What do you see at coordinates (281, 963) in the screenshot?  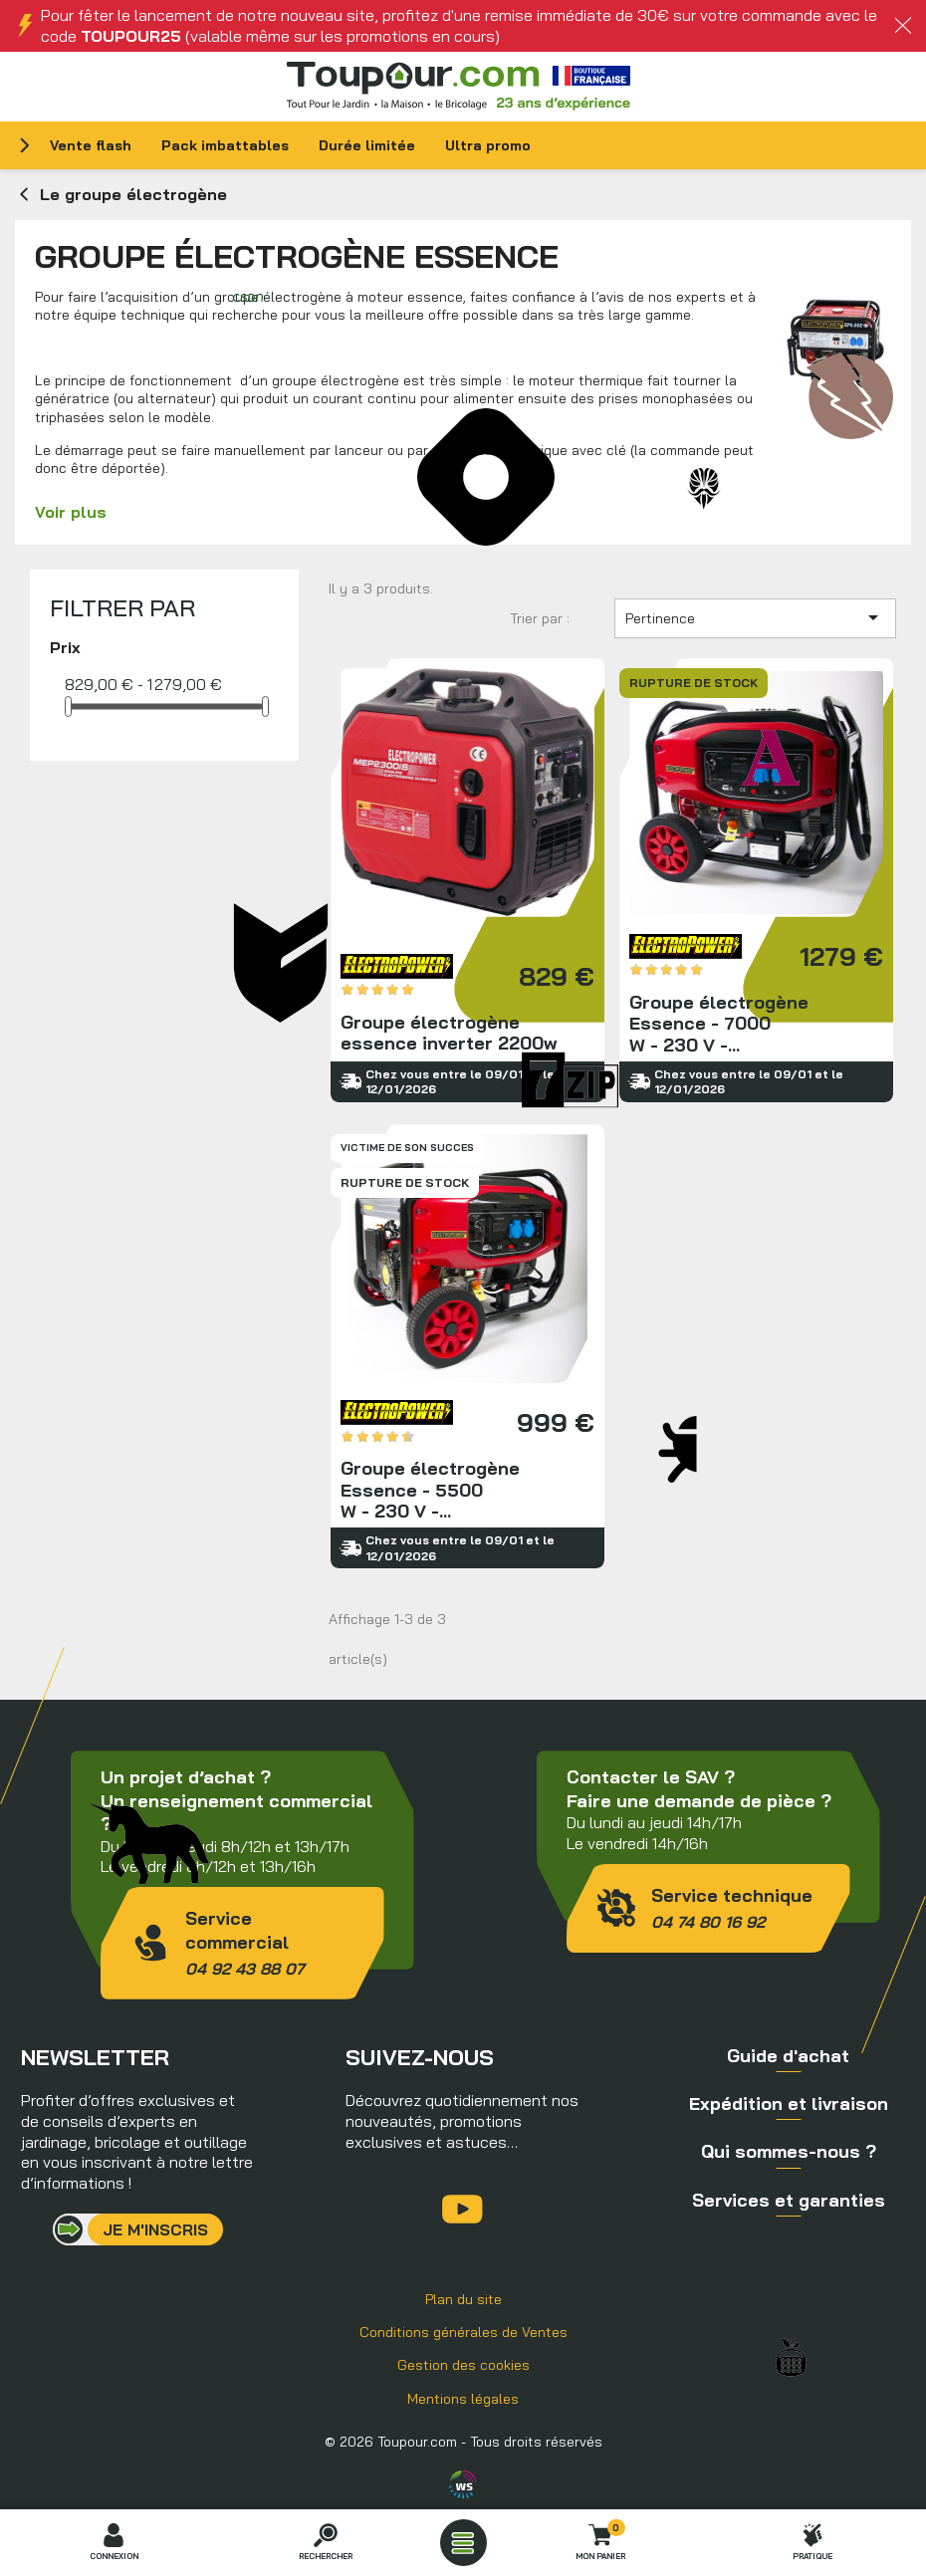 I see `visit Big Cartel website or app` at bounding box center [281, 963].